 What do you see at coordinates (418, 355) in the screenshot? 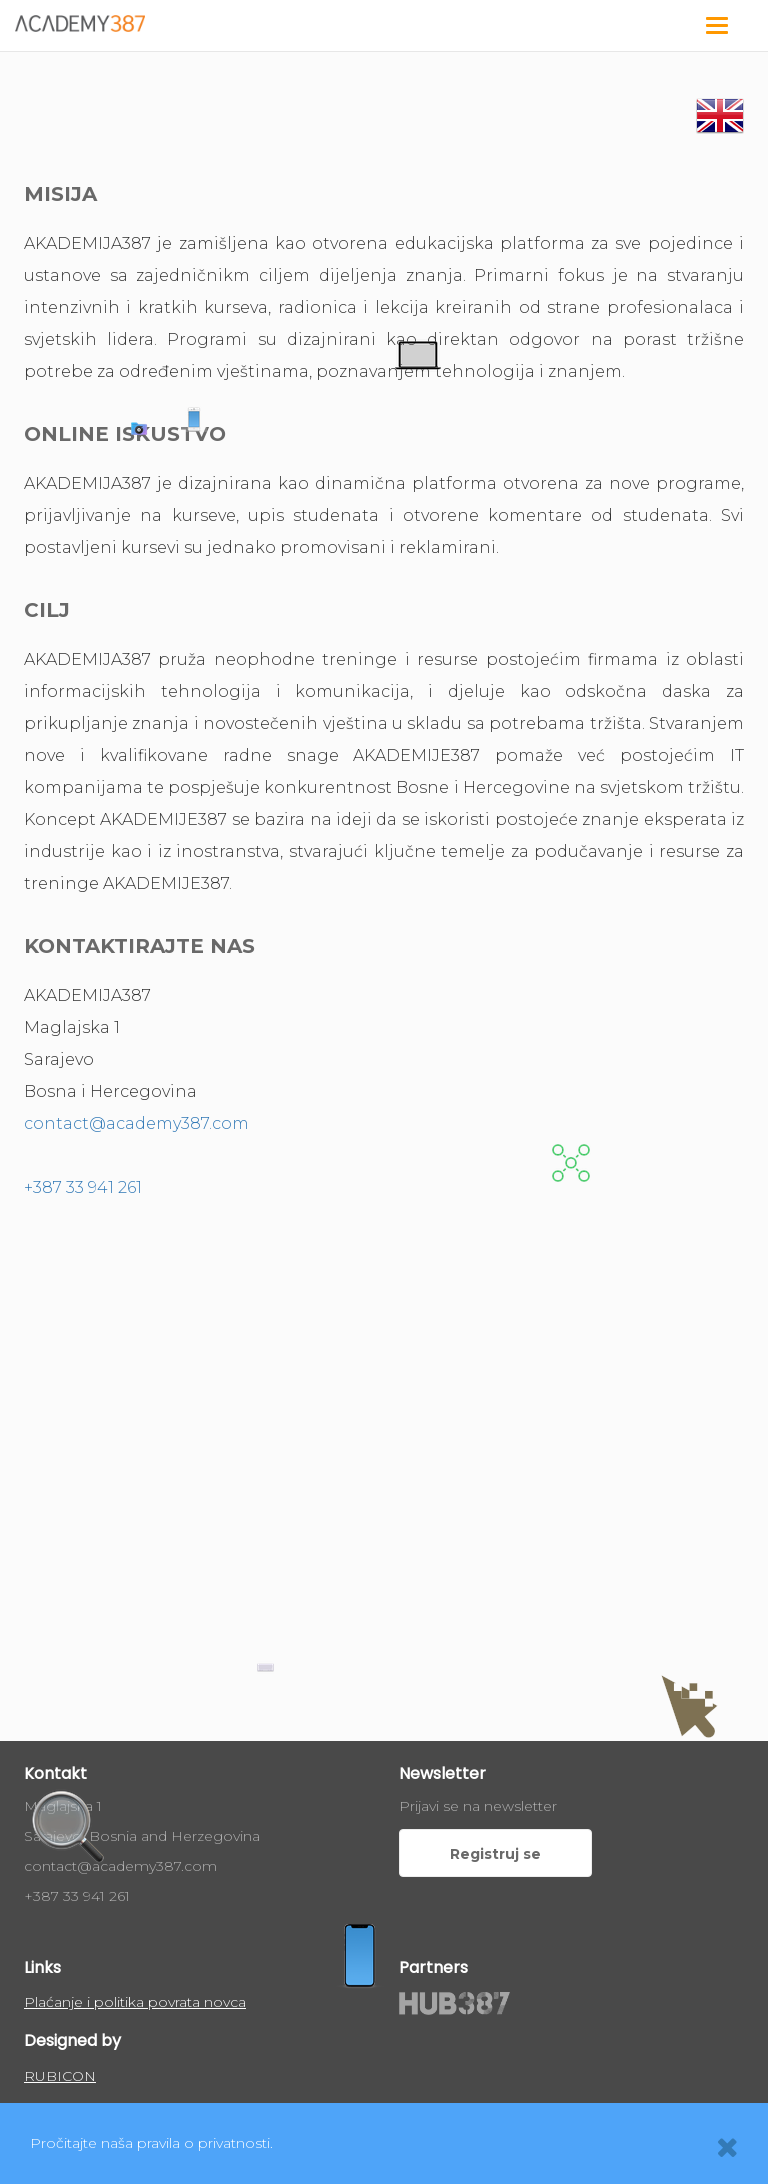
I see `access this device in the sidebar` at bounding box center [418, 355].